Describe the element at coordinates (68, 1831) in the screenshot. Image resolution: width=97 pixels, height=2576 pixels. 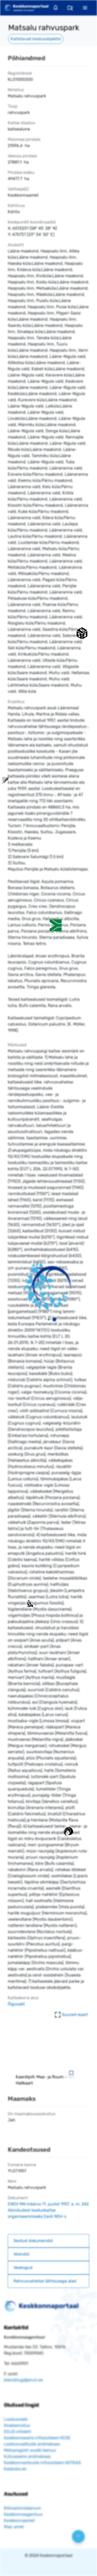
I see `indicates cloud sync or data synchronization in progress` at that location.